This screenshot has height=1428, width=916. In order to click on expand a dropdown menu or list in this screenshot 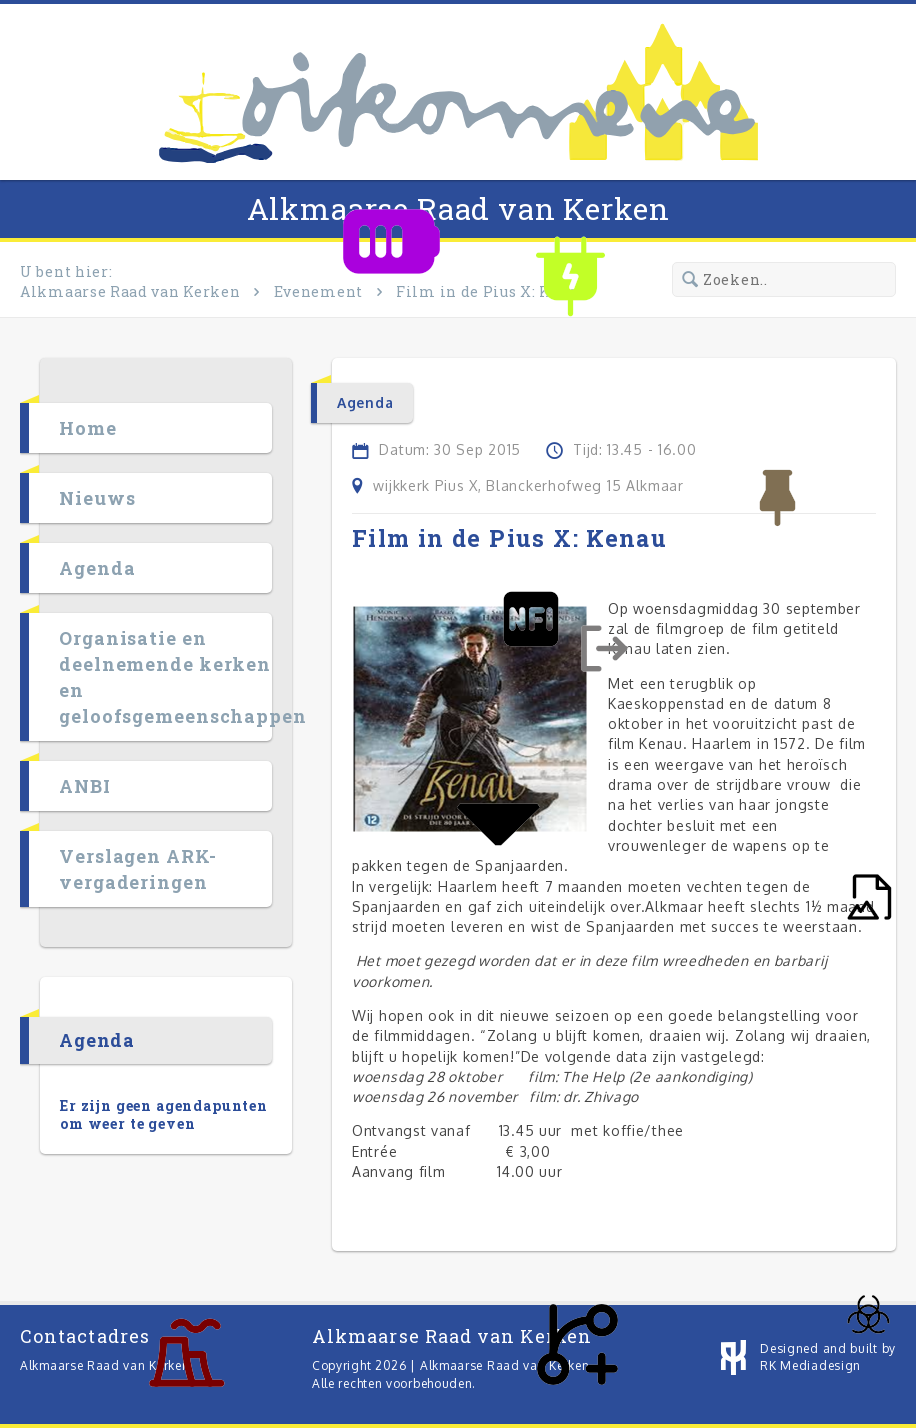, I will do `click(498, 824)`.